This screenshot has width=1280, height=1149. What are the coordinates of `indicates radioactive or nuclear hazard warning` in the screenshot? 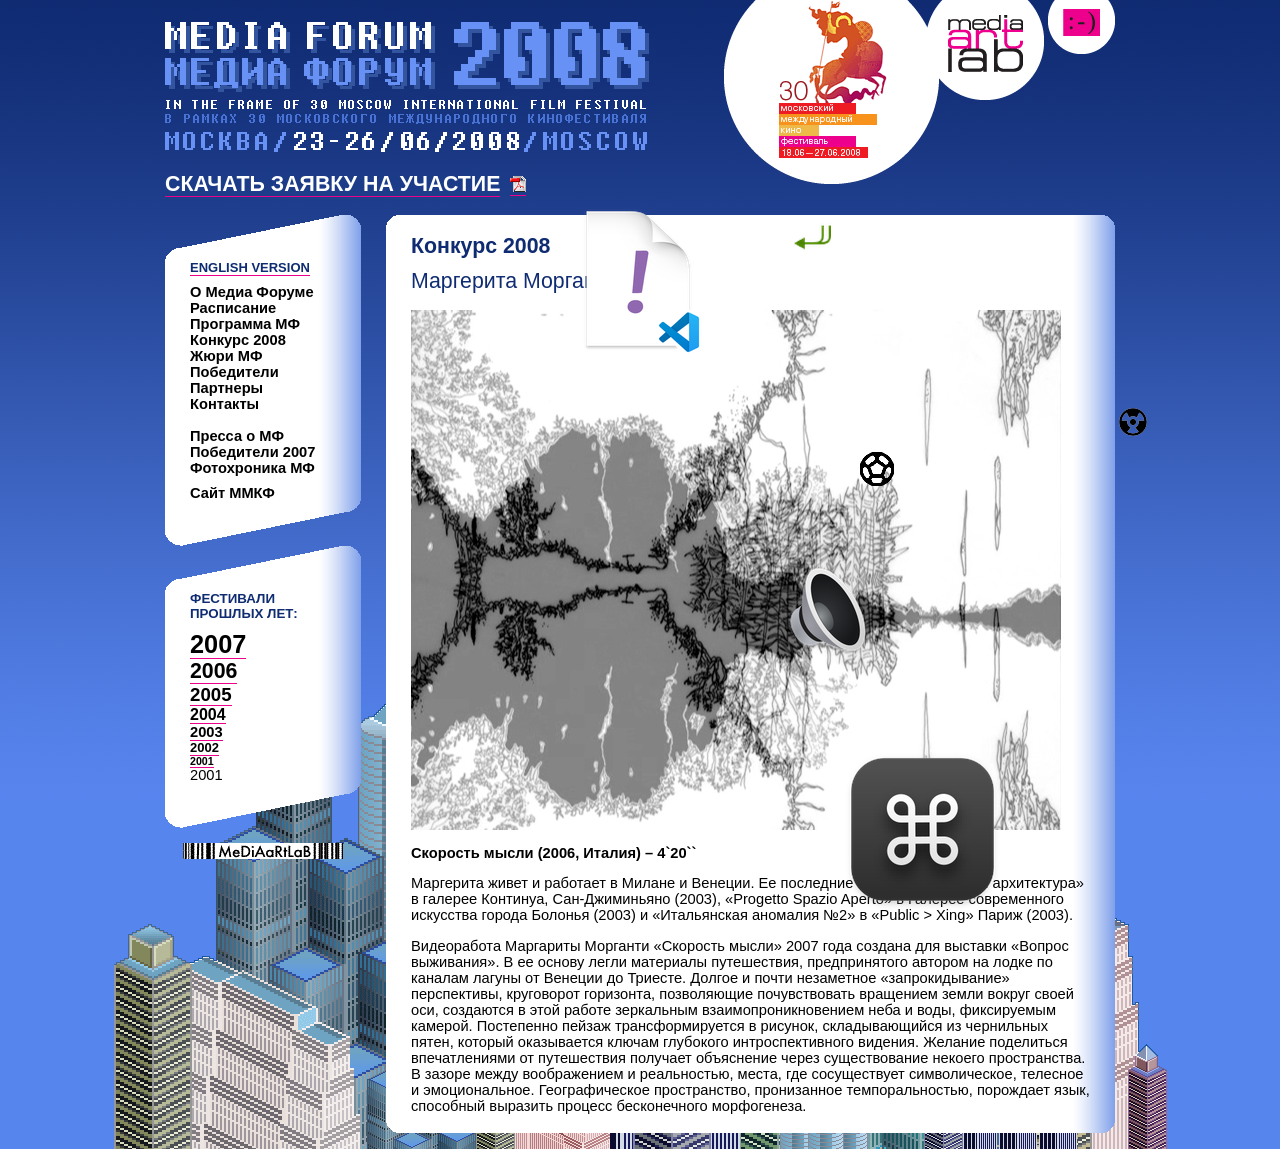 It's located at (1133, 422).